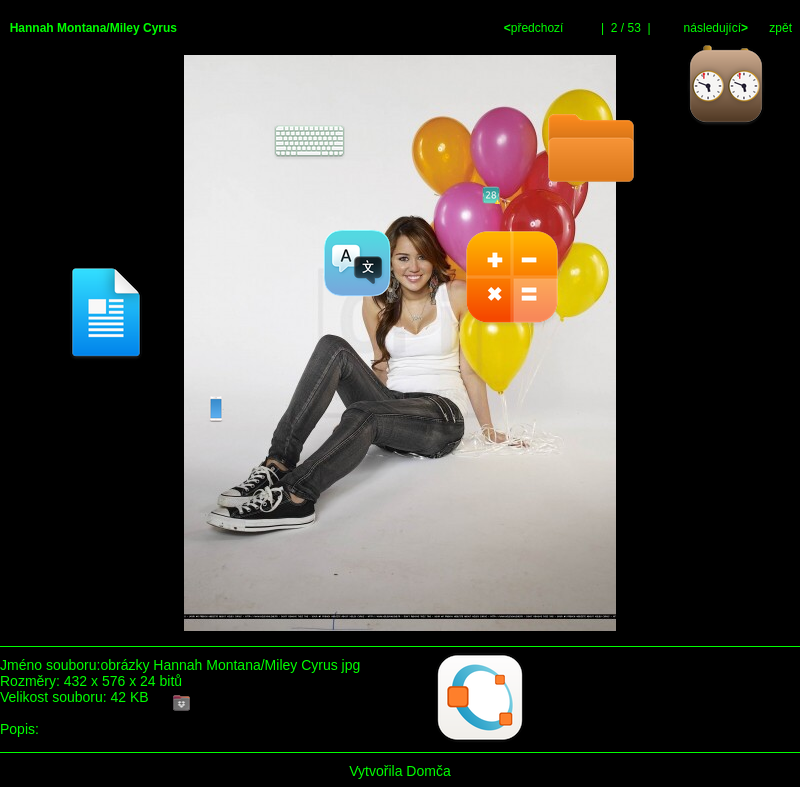 This screenshot has height=787, width=800. Describe the element at coordinates (491, 195) in the screenshot. I see `indicates an upcoming appointment or event` at that location.